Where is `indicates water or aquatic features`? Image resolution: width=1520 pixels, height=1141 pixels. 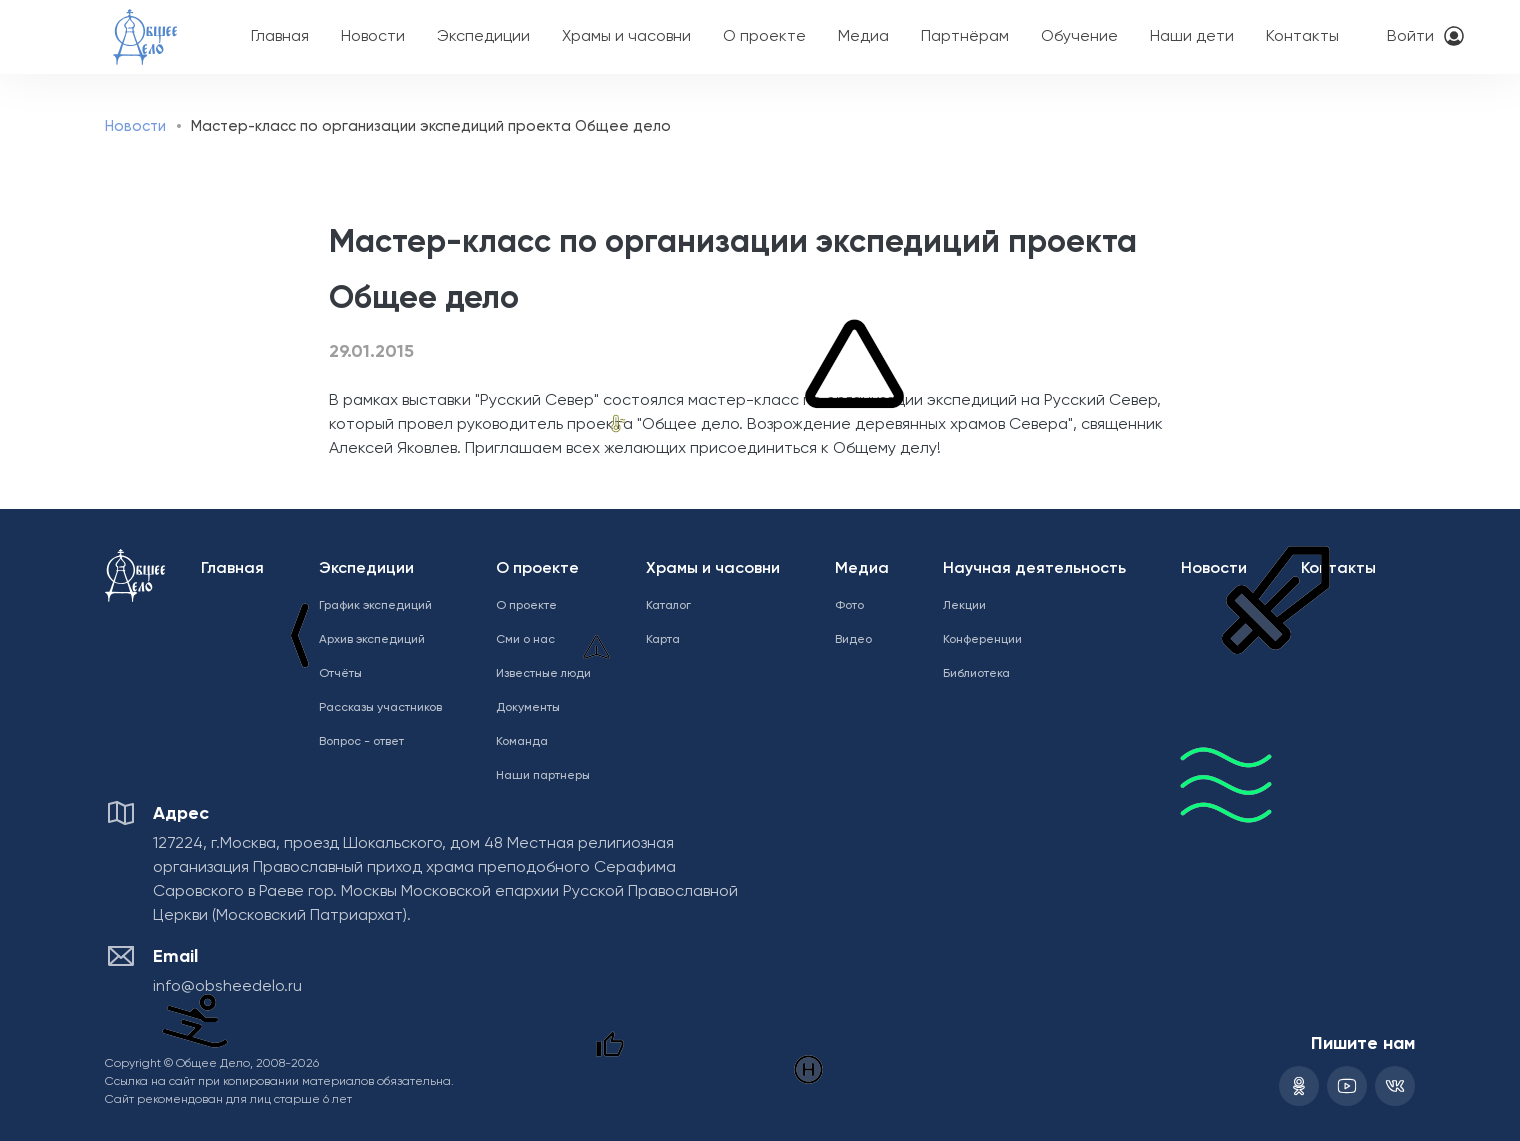
indicates water or aquatic features is located at coordinates (1226, 785).